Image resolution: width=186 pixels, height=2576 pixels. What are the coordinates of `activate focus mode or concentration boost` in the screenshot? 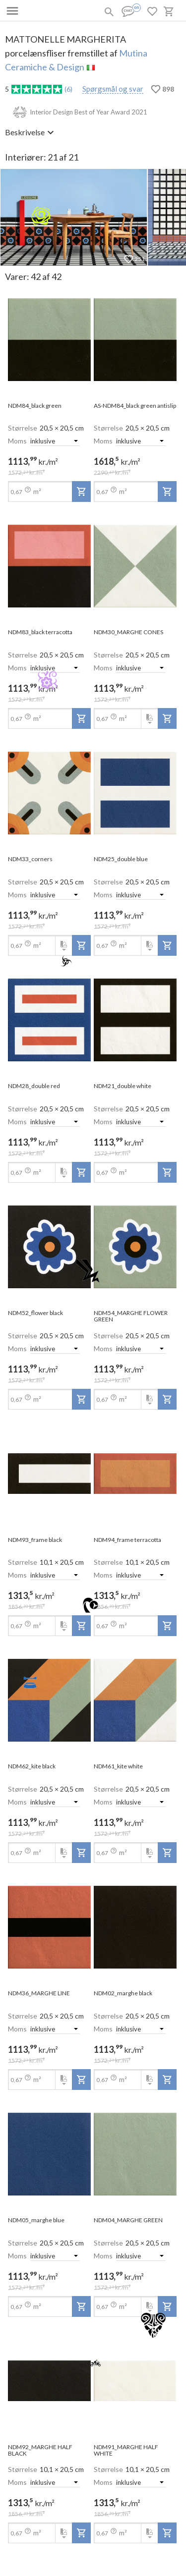 It's located at (88, 1271).